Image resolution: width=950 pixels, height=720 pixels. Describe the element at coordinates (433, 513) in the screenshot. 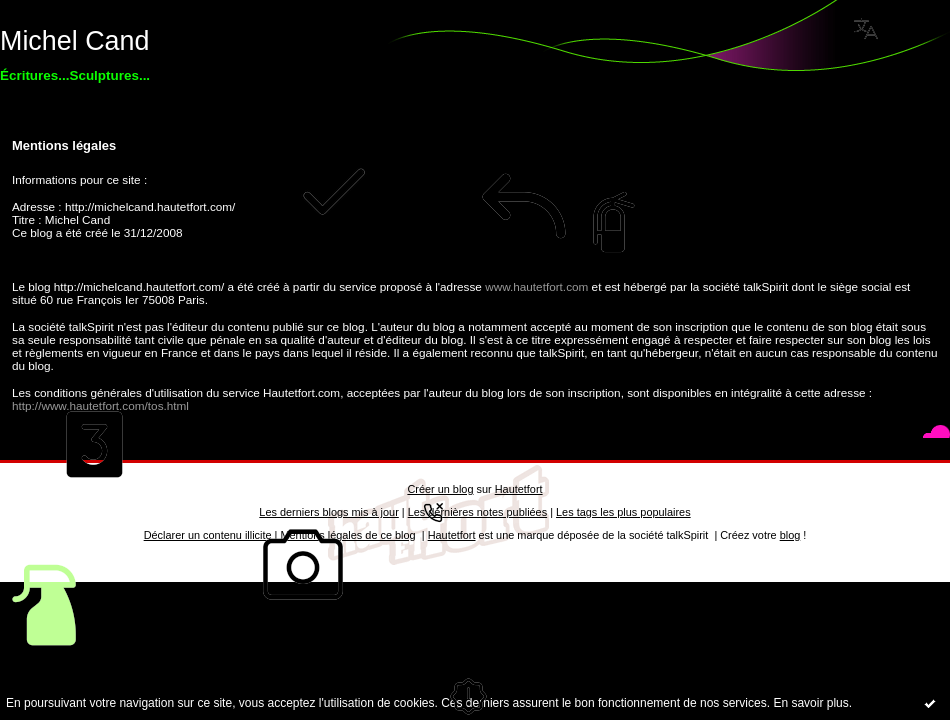

I see `indicates a missed phone call` at that location.